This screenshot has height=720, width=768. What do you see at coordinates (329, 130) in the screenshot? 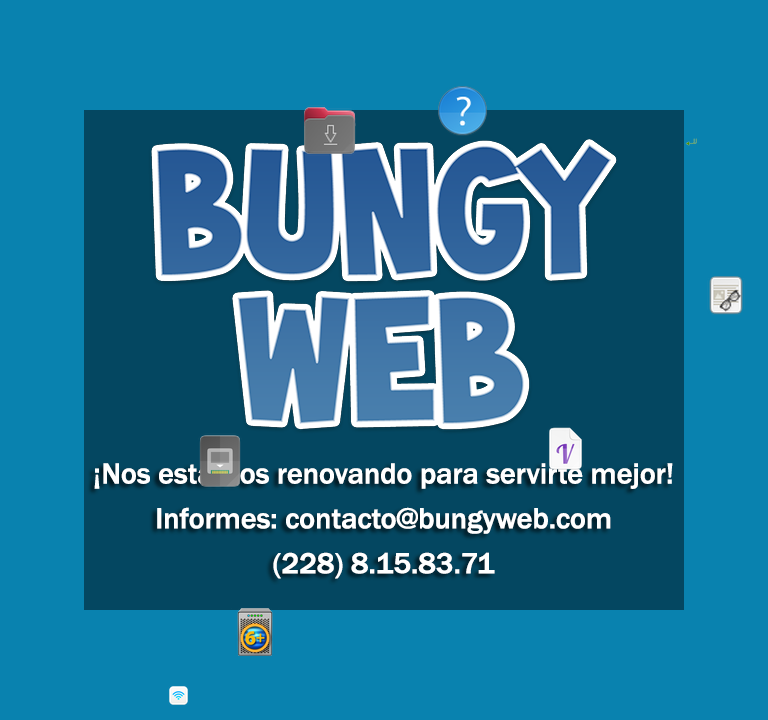
I see `open your downloads folder` at bounding box center [329, 130].